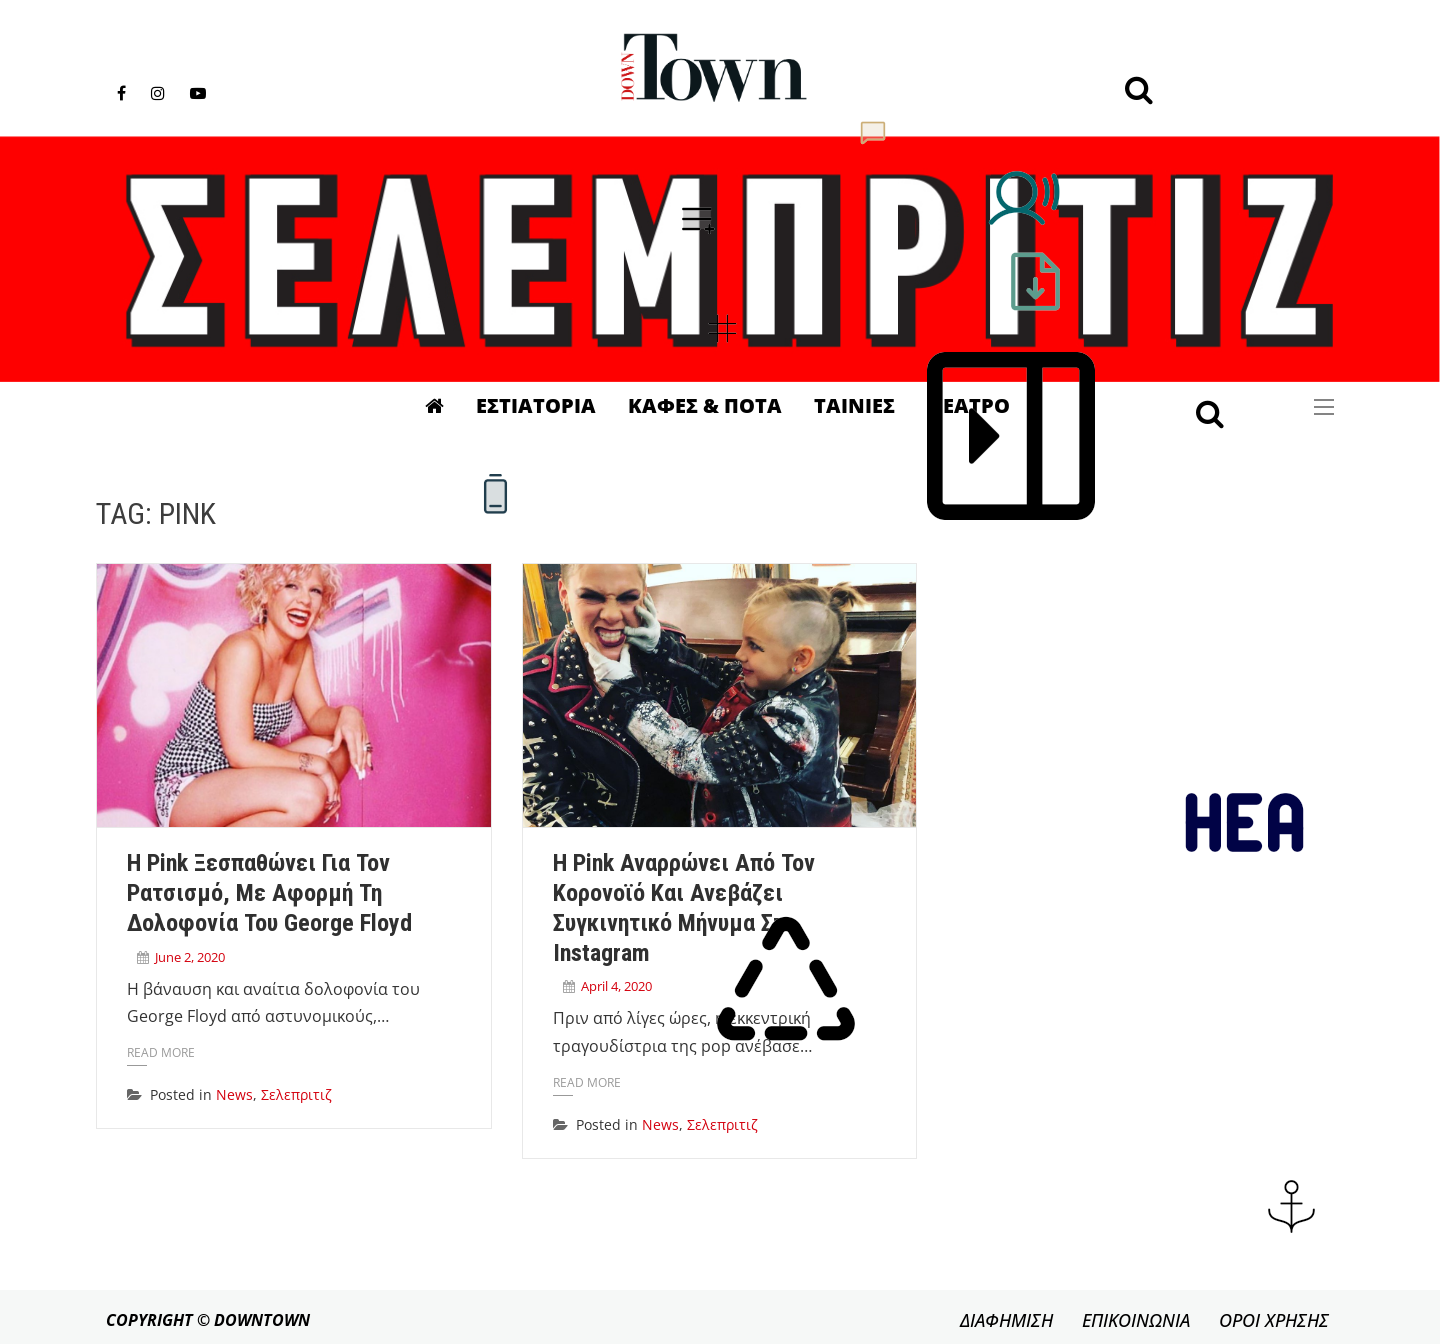 This screenshot has height=1344, width=1440. What do you see at coordinates (1291, 1205) in the screenshot?
I see `anchor link to a specific section on the page` at bounding box center [1291, 1205].